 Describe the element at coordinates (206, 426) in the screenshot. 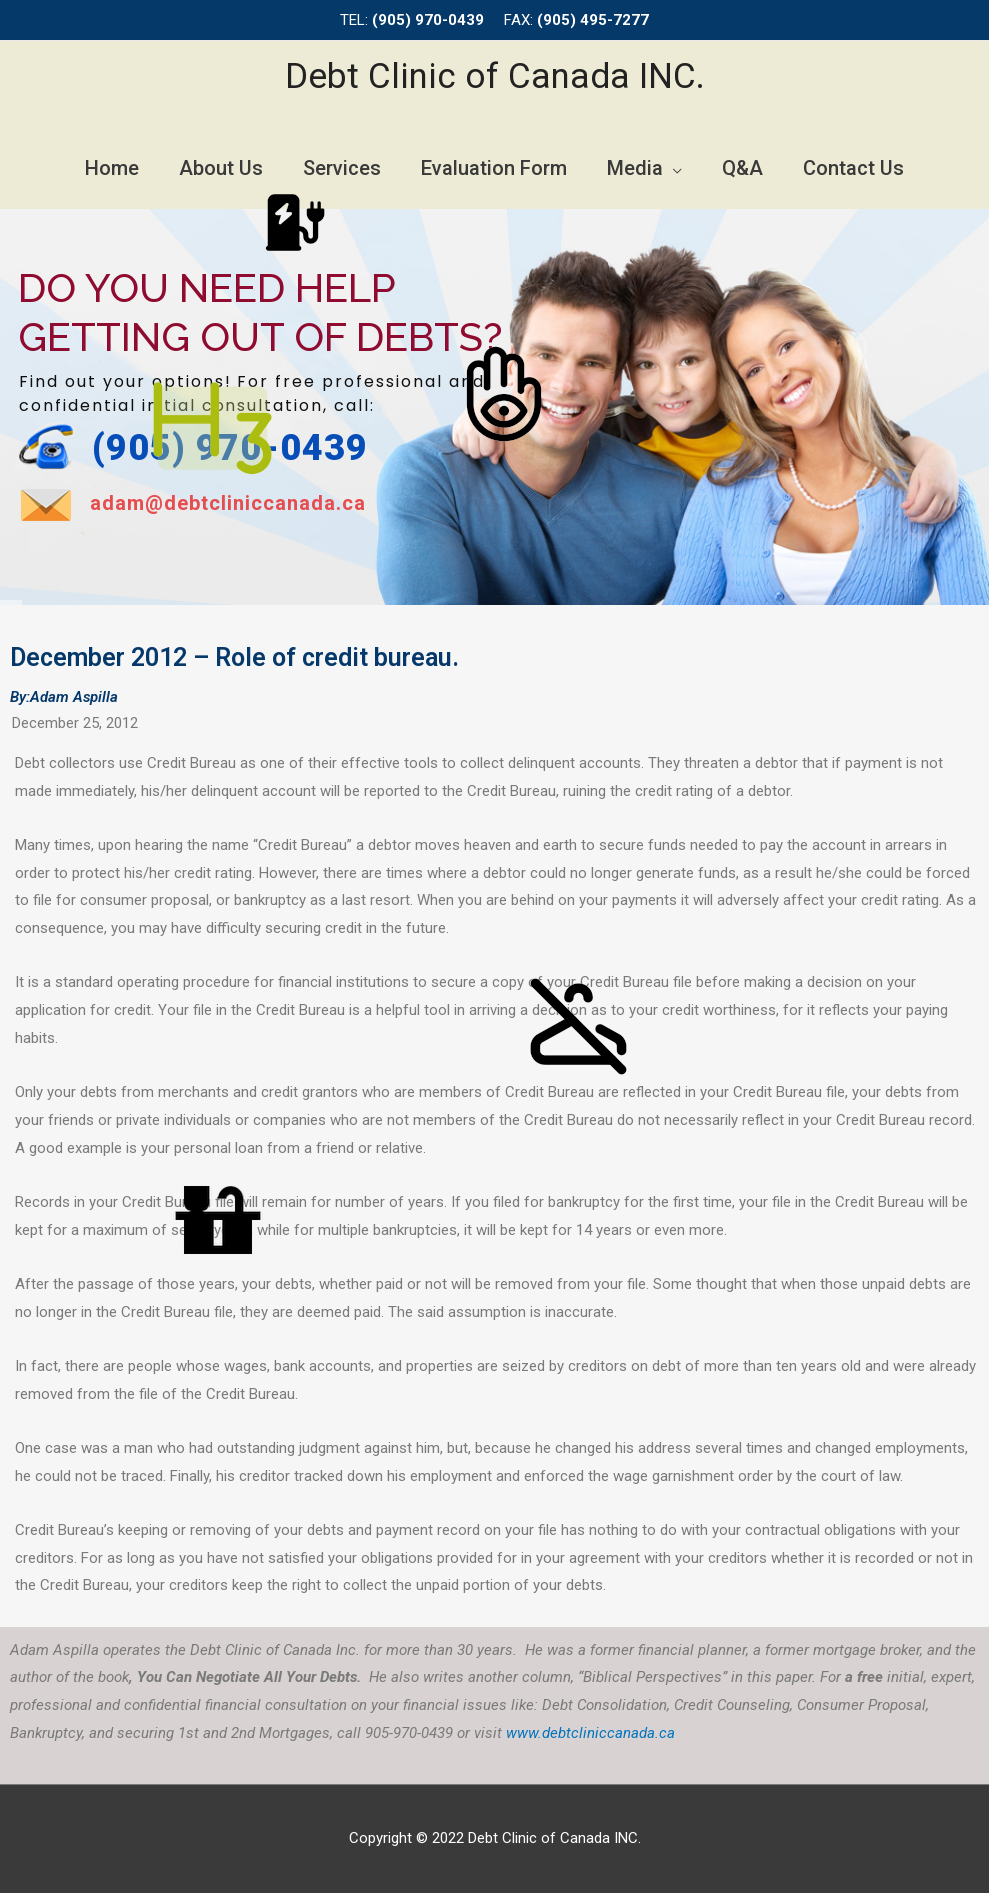

I see `format text as heading level 3` at that location.